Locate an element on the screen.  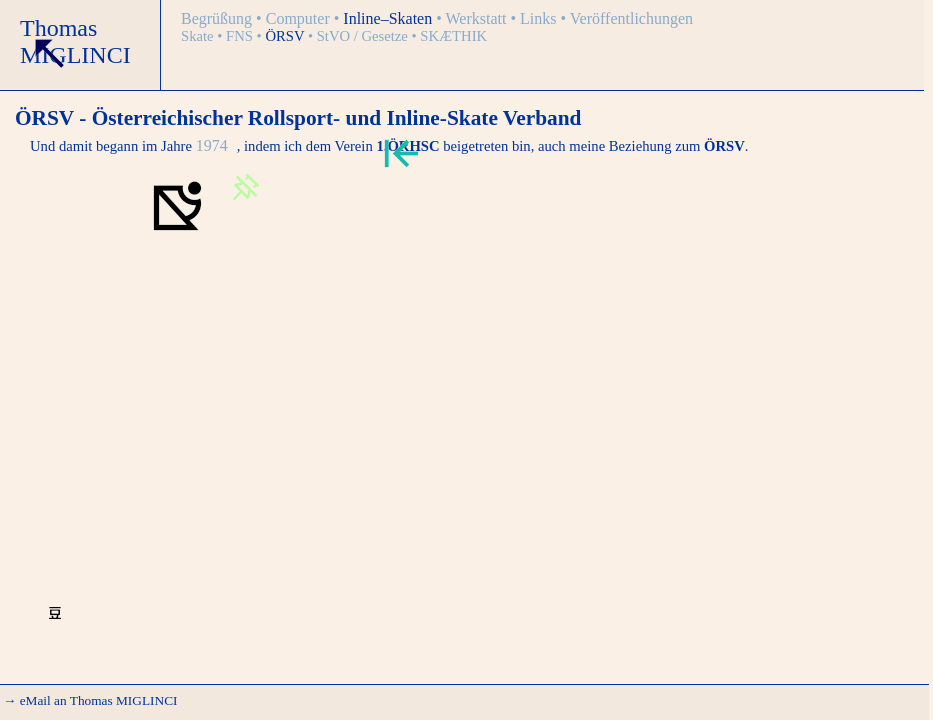
collapse panel to the left is located at coordinates (400, 153).